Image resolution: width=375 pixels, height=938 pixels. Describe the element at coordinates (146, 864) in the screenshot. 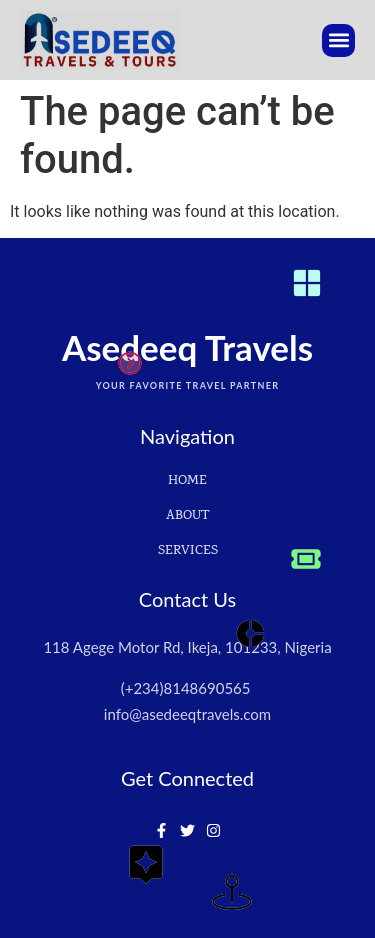

I see `access AI assistant or smart suggestions` at that location.